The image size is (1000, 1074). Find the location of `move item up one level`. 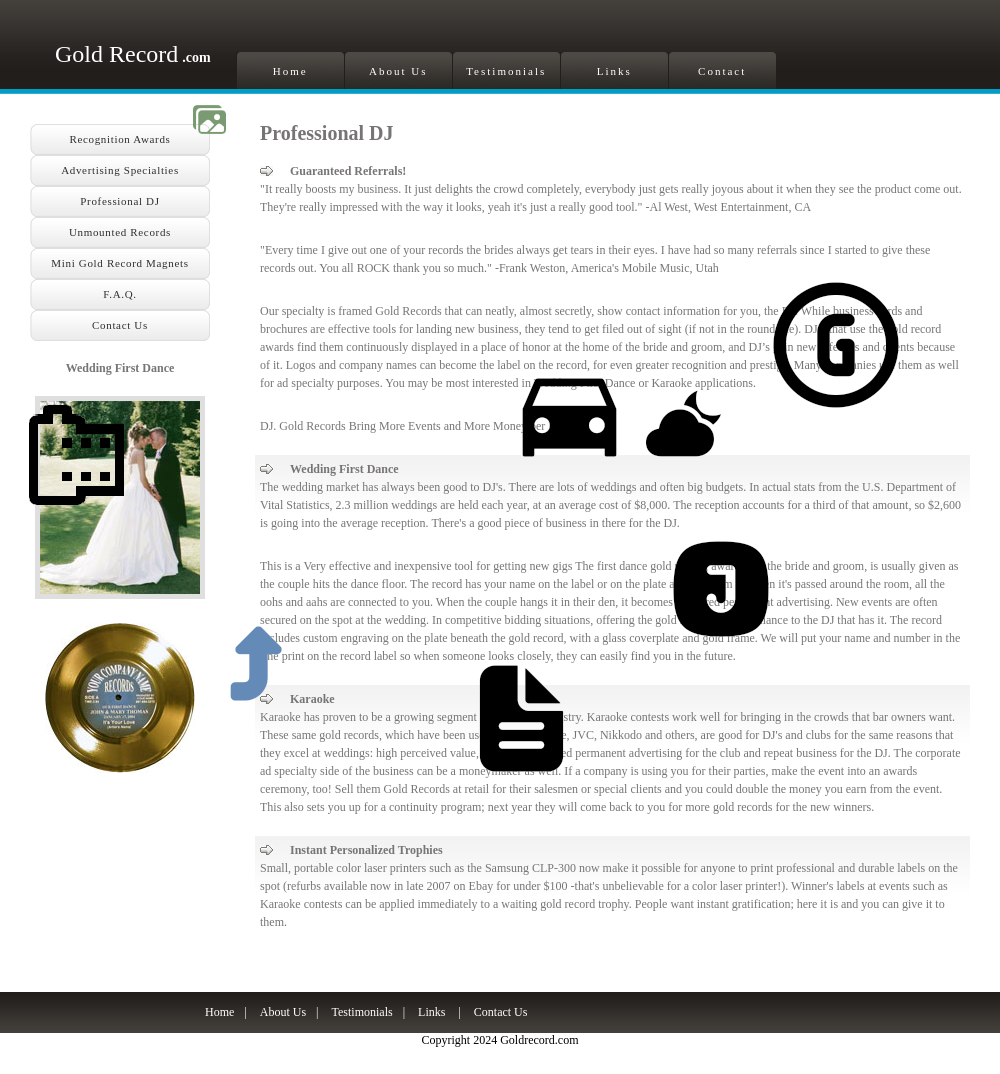

move item up one level is located at coordinates (258, 663).